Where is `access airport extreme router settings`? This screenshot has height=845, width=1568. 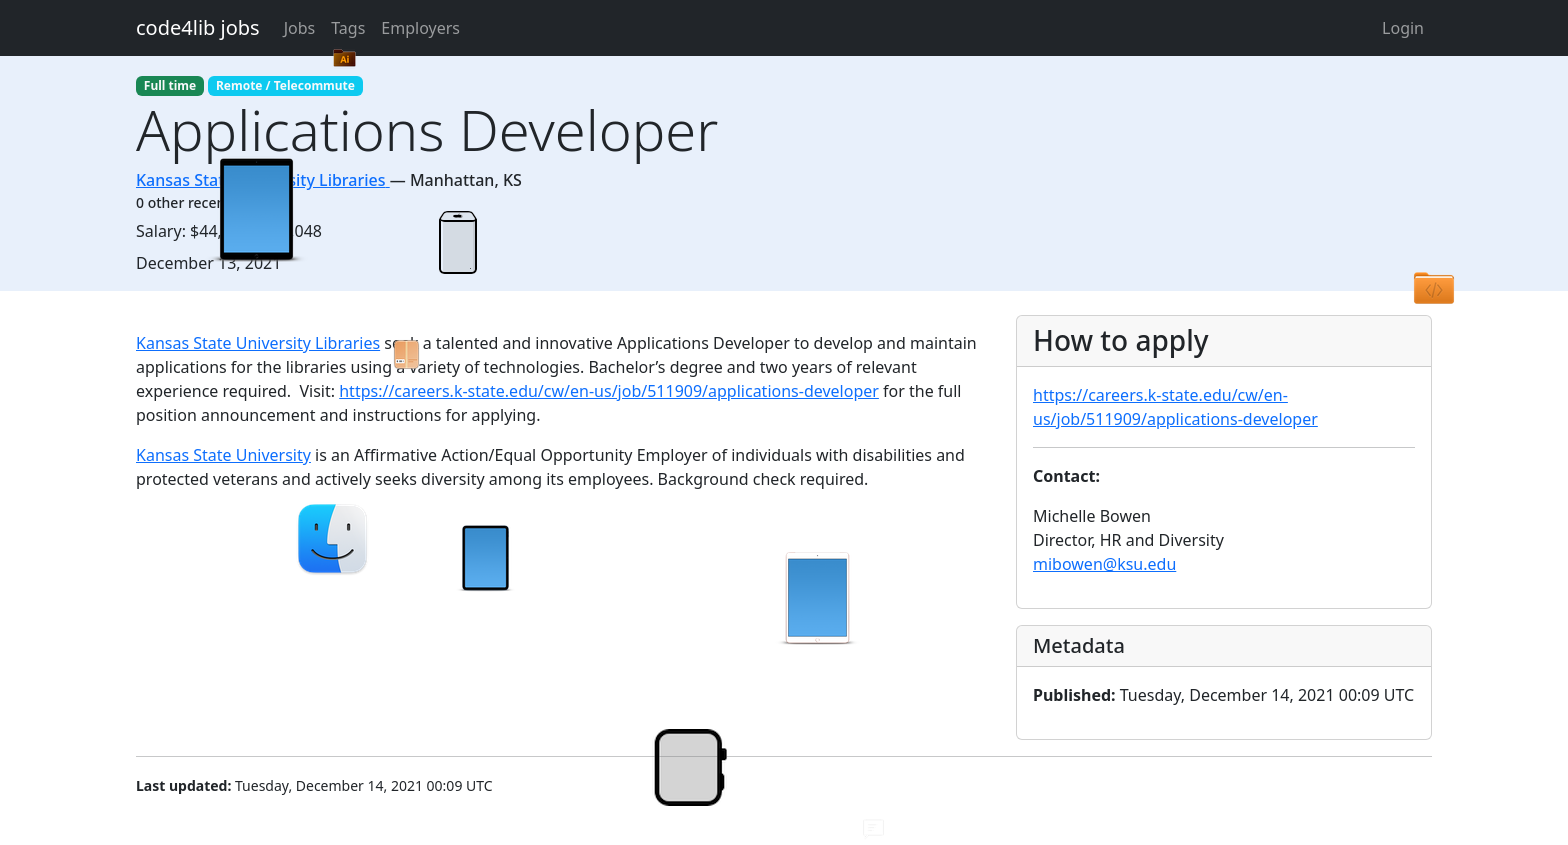
access airport extreme router settings is located at coordinates (458, 242).